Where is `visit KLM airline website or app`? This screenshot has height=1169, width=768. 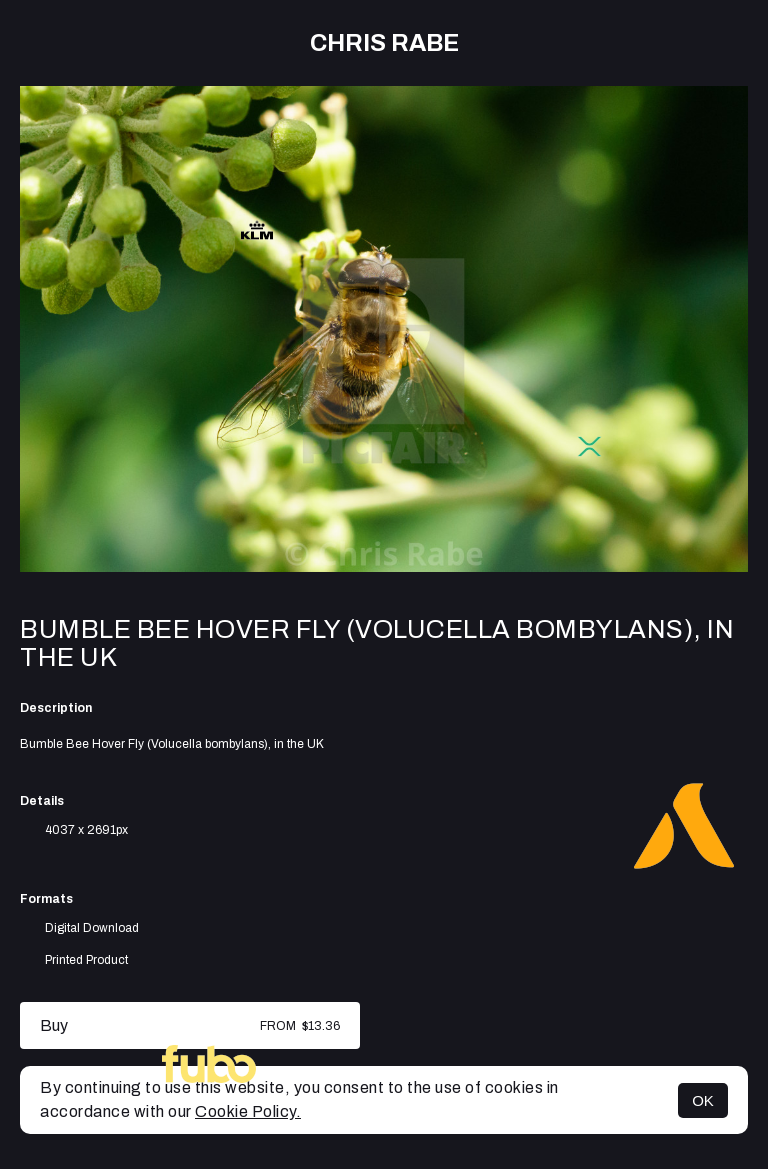
visit KLM airline website or app is located at coordinates (257, 230).